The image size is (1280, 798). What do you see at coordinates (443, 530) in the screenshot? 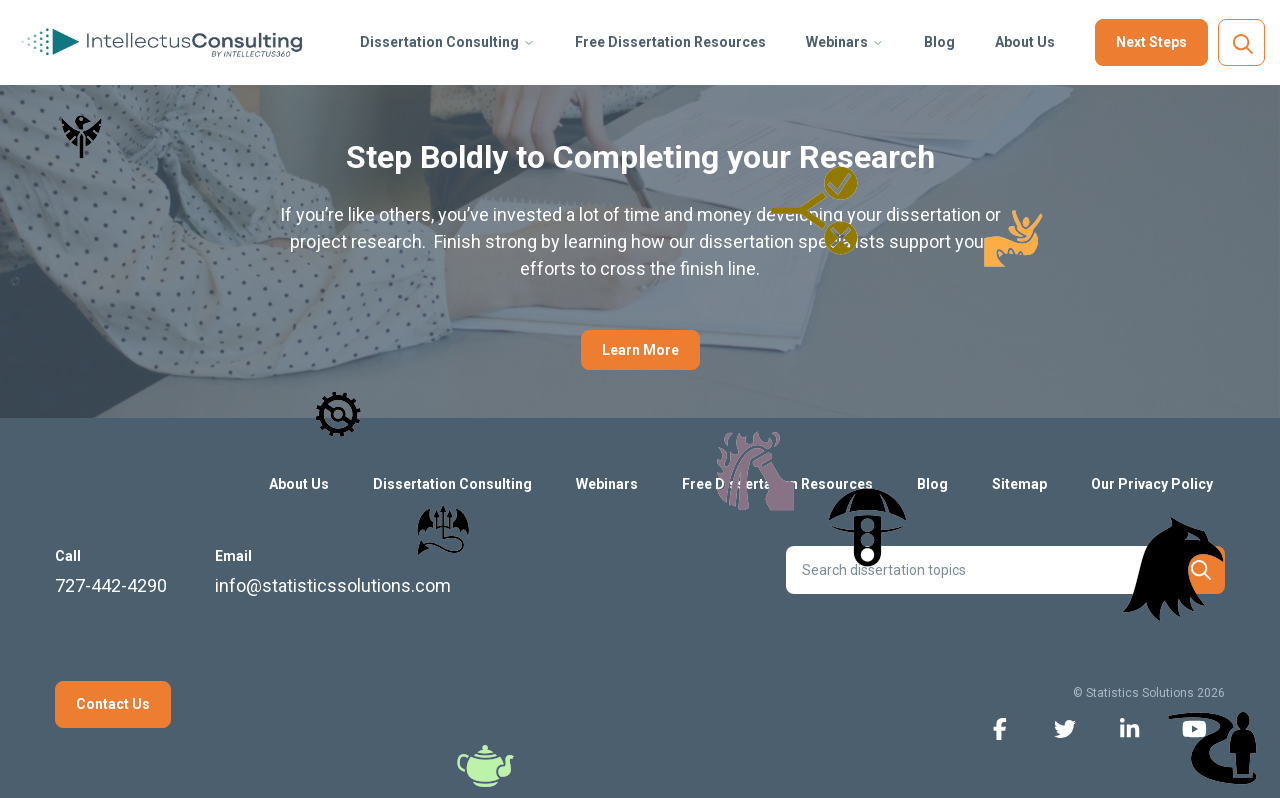
I see `select a devil or demon character` at bounding box center [443, 530].